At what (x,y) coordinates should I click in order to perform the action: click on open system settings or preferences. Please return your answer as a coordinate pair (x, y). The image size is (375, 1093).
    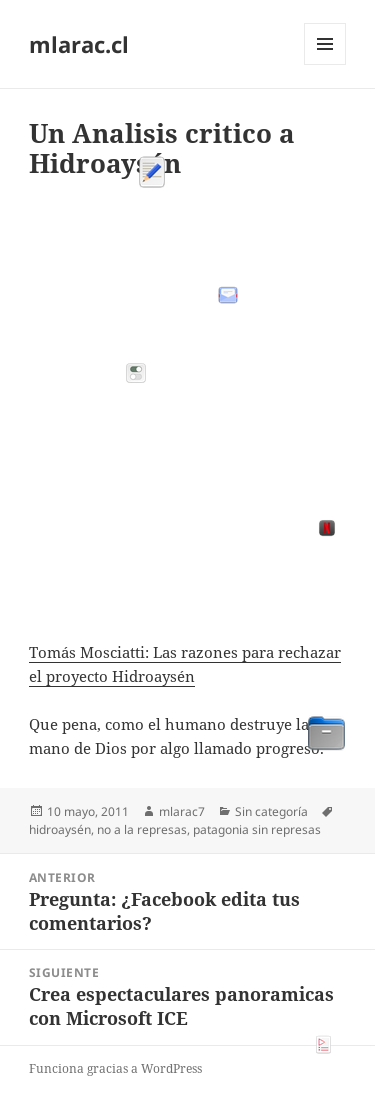
    Looking at the image, I should click on (136, 373).